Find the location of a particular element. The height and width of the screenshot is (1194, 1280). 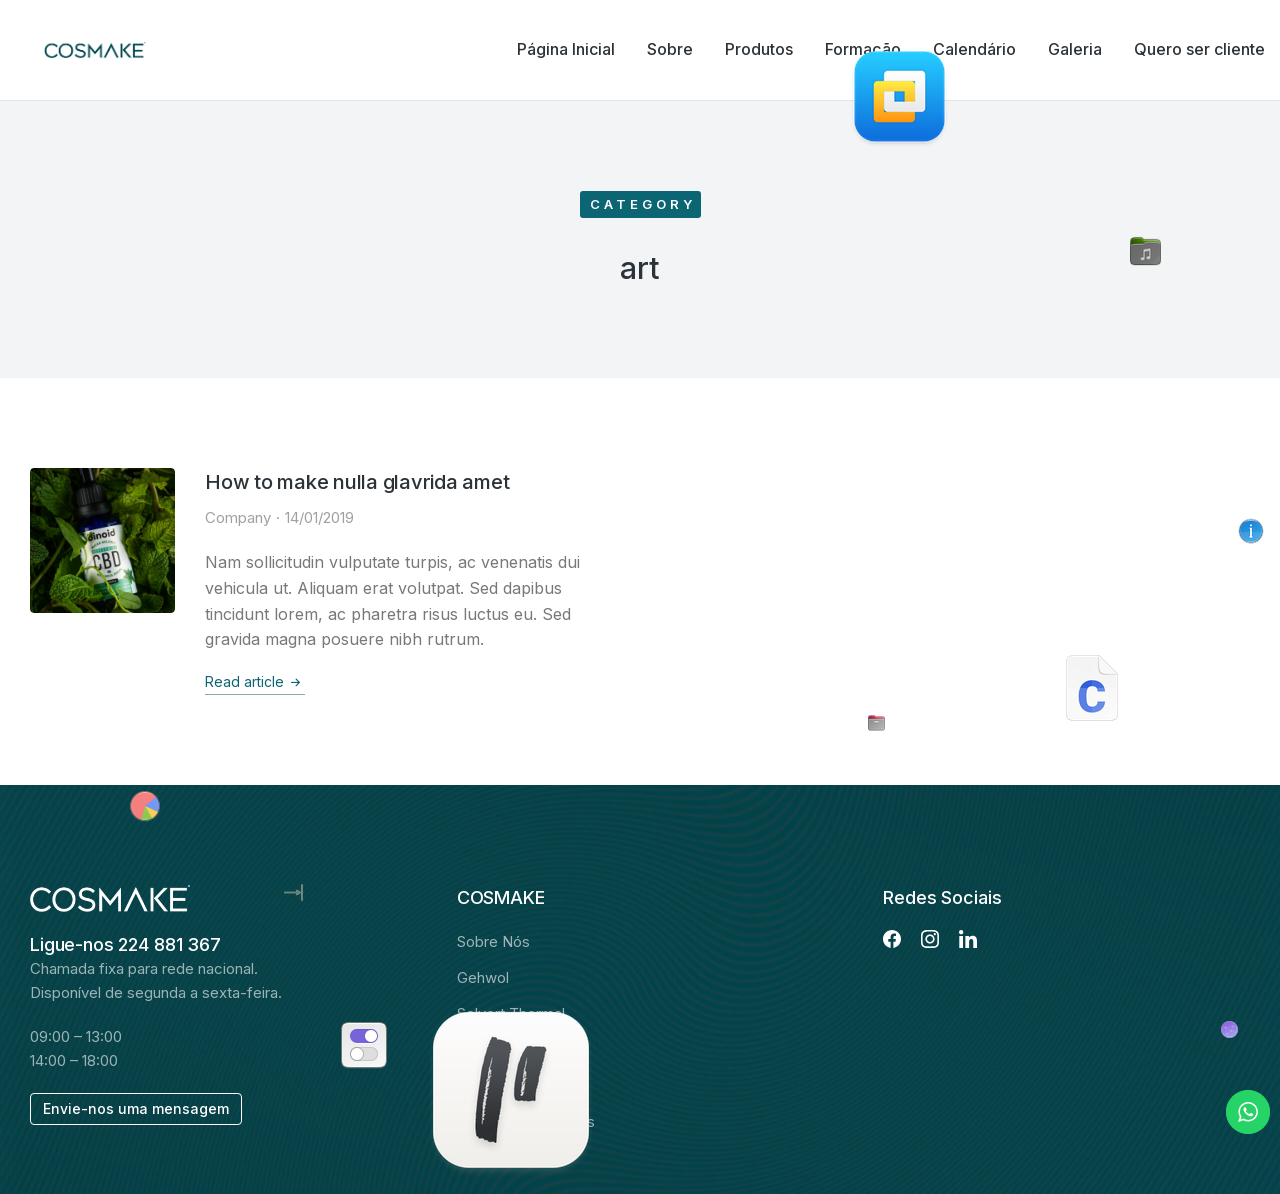

open stacks task manager app is located at coordinates (511, 1090).